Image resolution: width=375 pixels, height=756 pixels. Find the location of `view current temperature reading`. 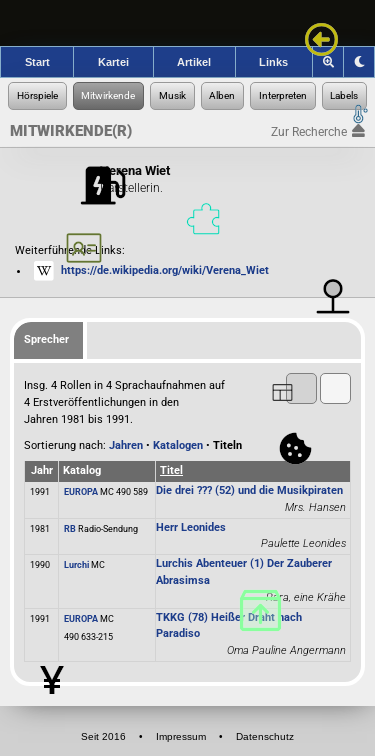

view current temperature reading is located at coordinates (359, 114).